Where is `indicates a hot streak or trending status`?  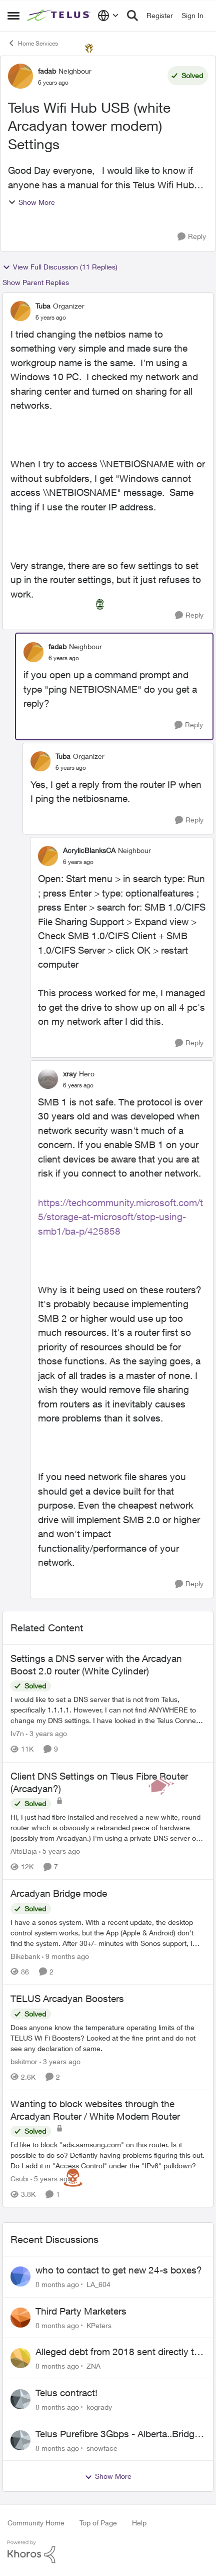
indicates a hot streak or trending status is located at coordinates (89, 48).